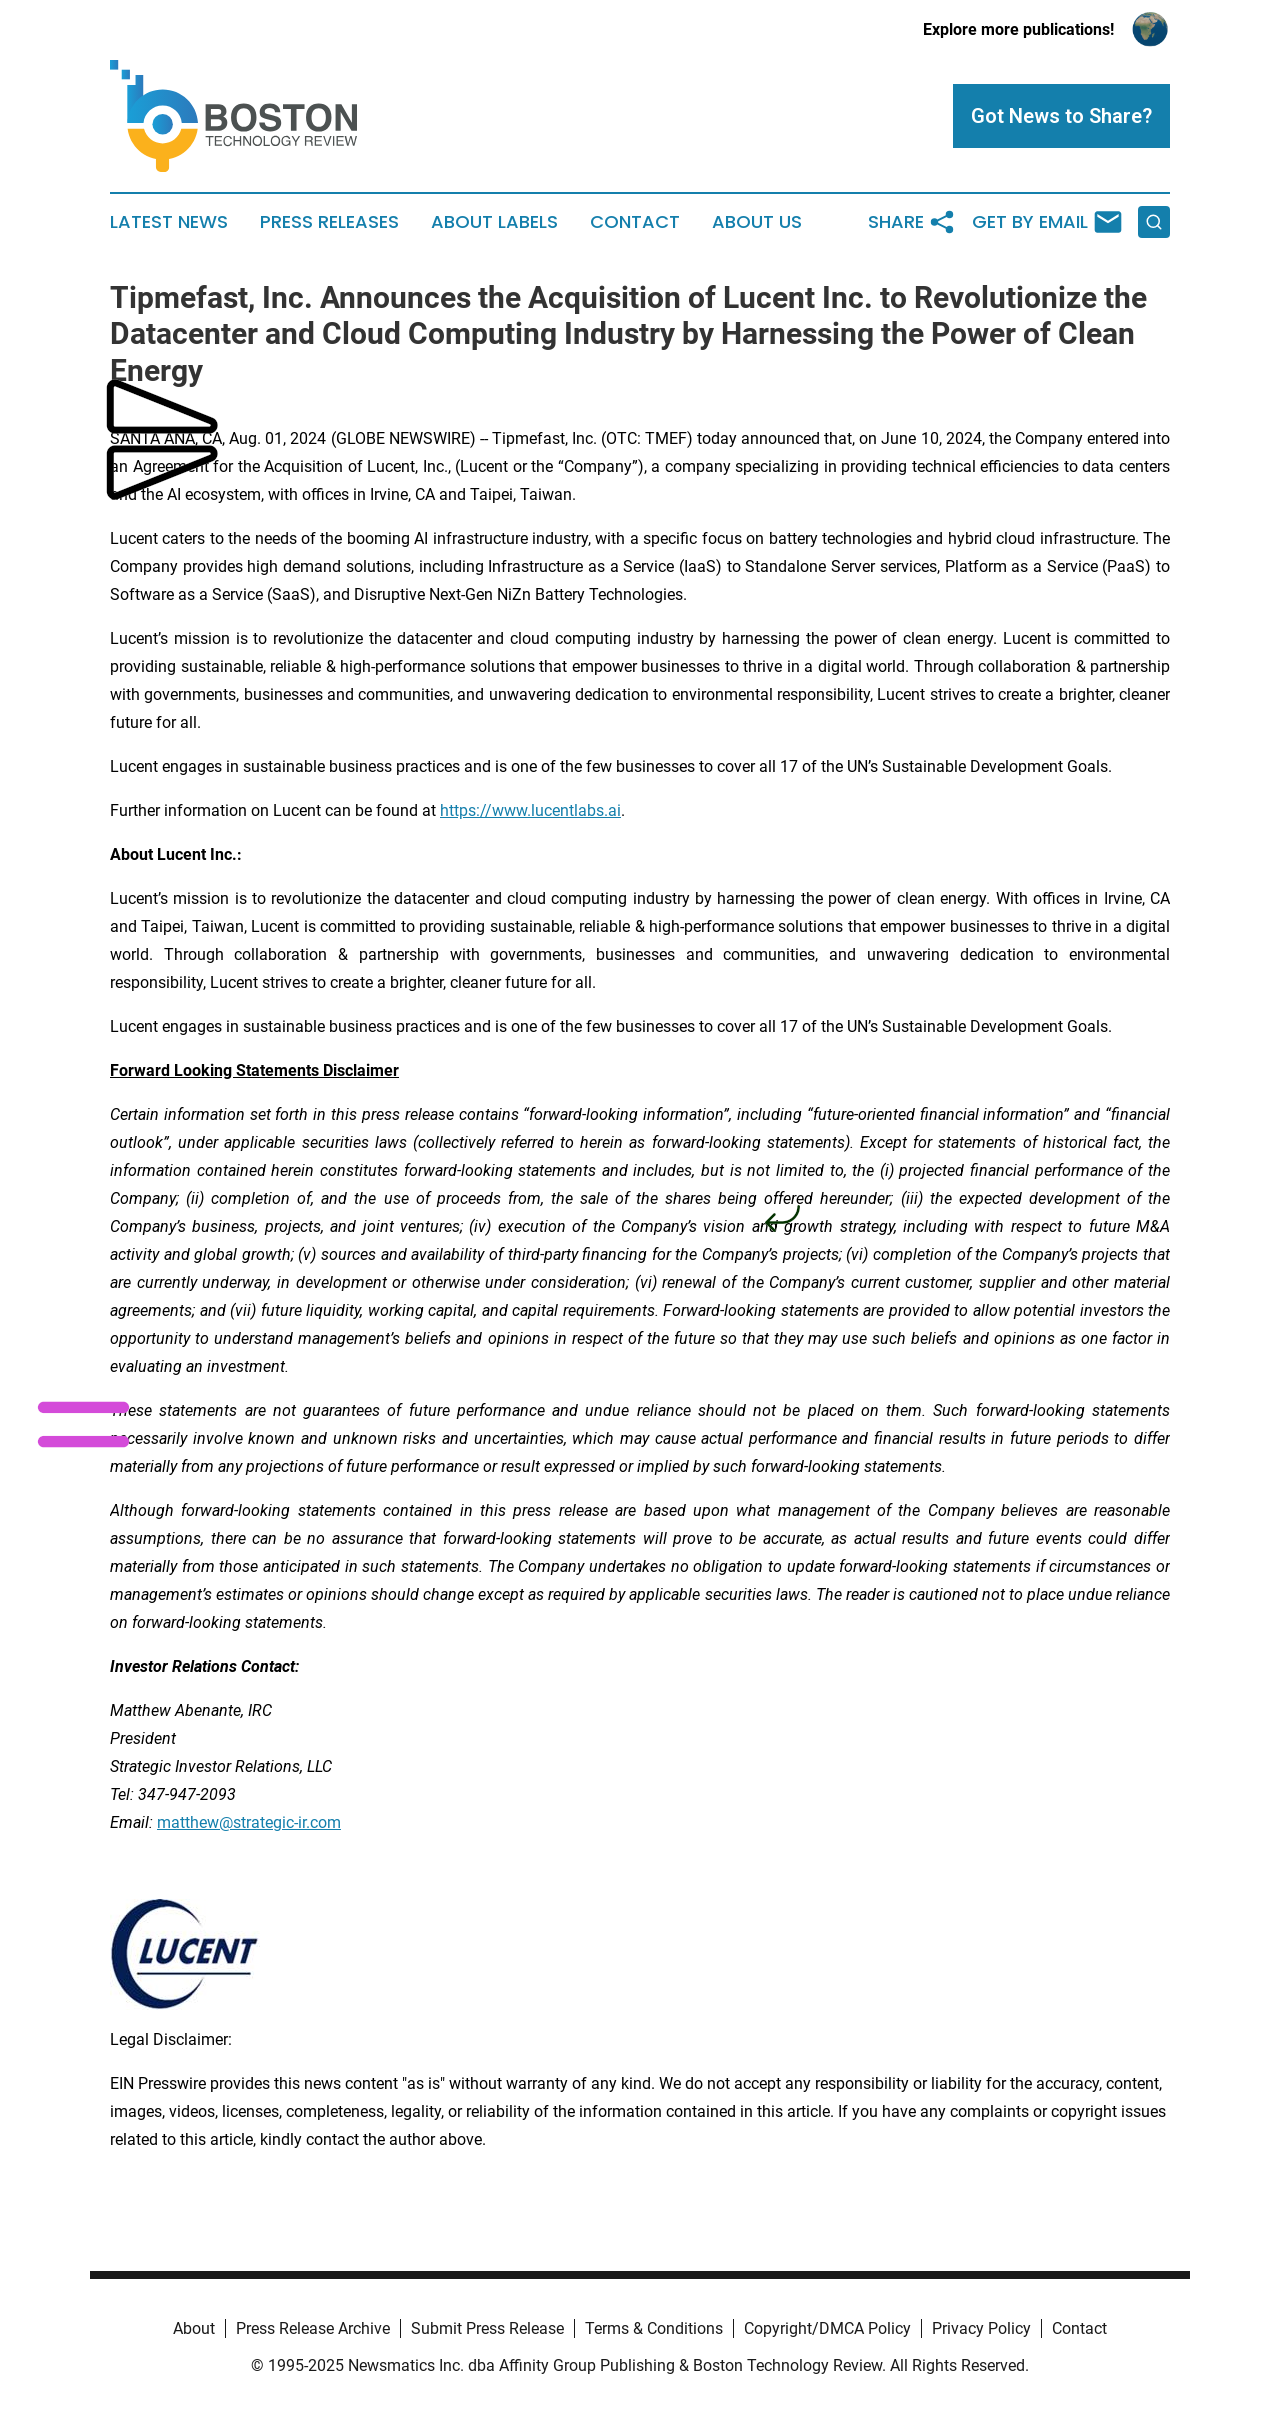 This screenshot has width=1280, height=2416. Describe the element at coordinates (782, 1218) in the screenshot. I see `reply to a message` at that location.